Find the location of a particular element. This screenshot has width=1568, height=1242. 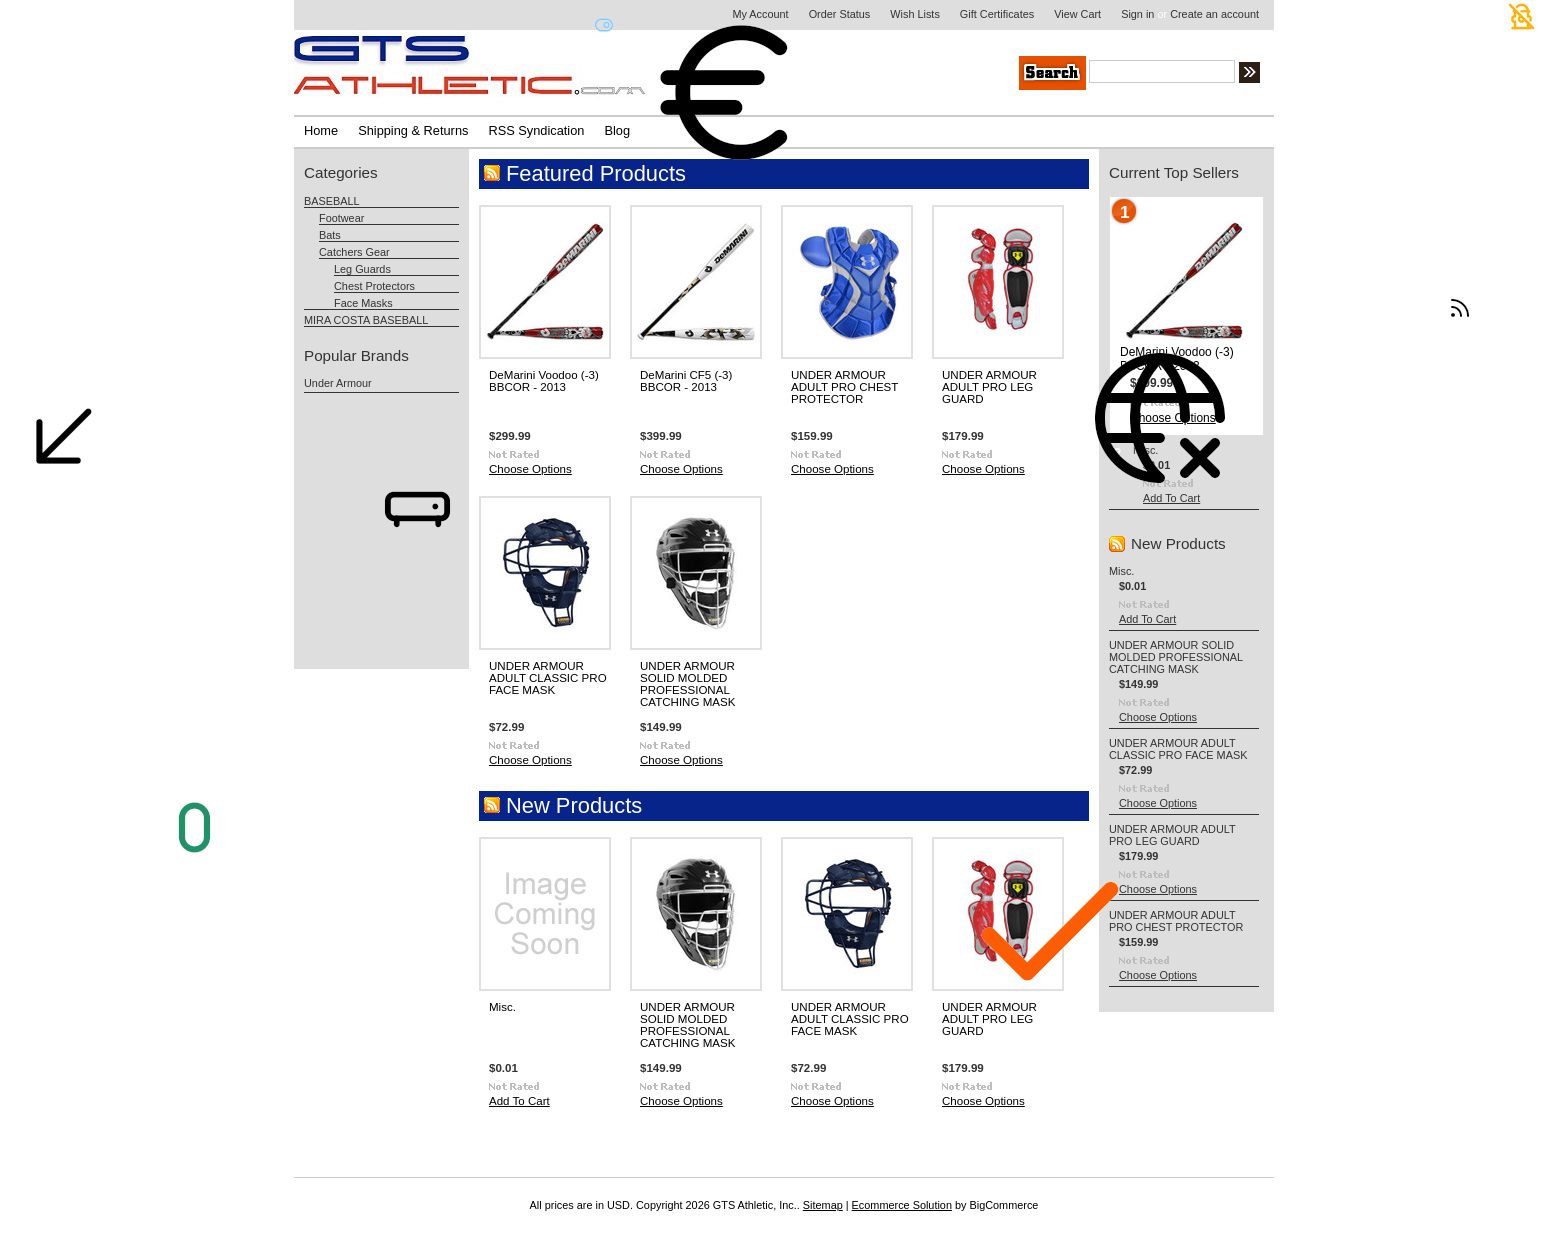

confirm or submit an action is located at coordinates (1050, 935).